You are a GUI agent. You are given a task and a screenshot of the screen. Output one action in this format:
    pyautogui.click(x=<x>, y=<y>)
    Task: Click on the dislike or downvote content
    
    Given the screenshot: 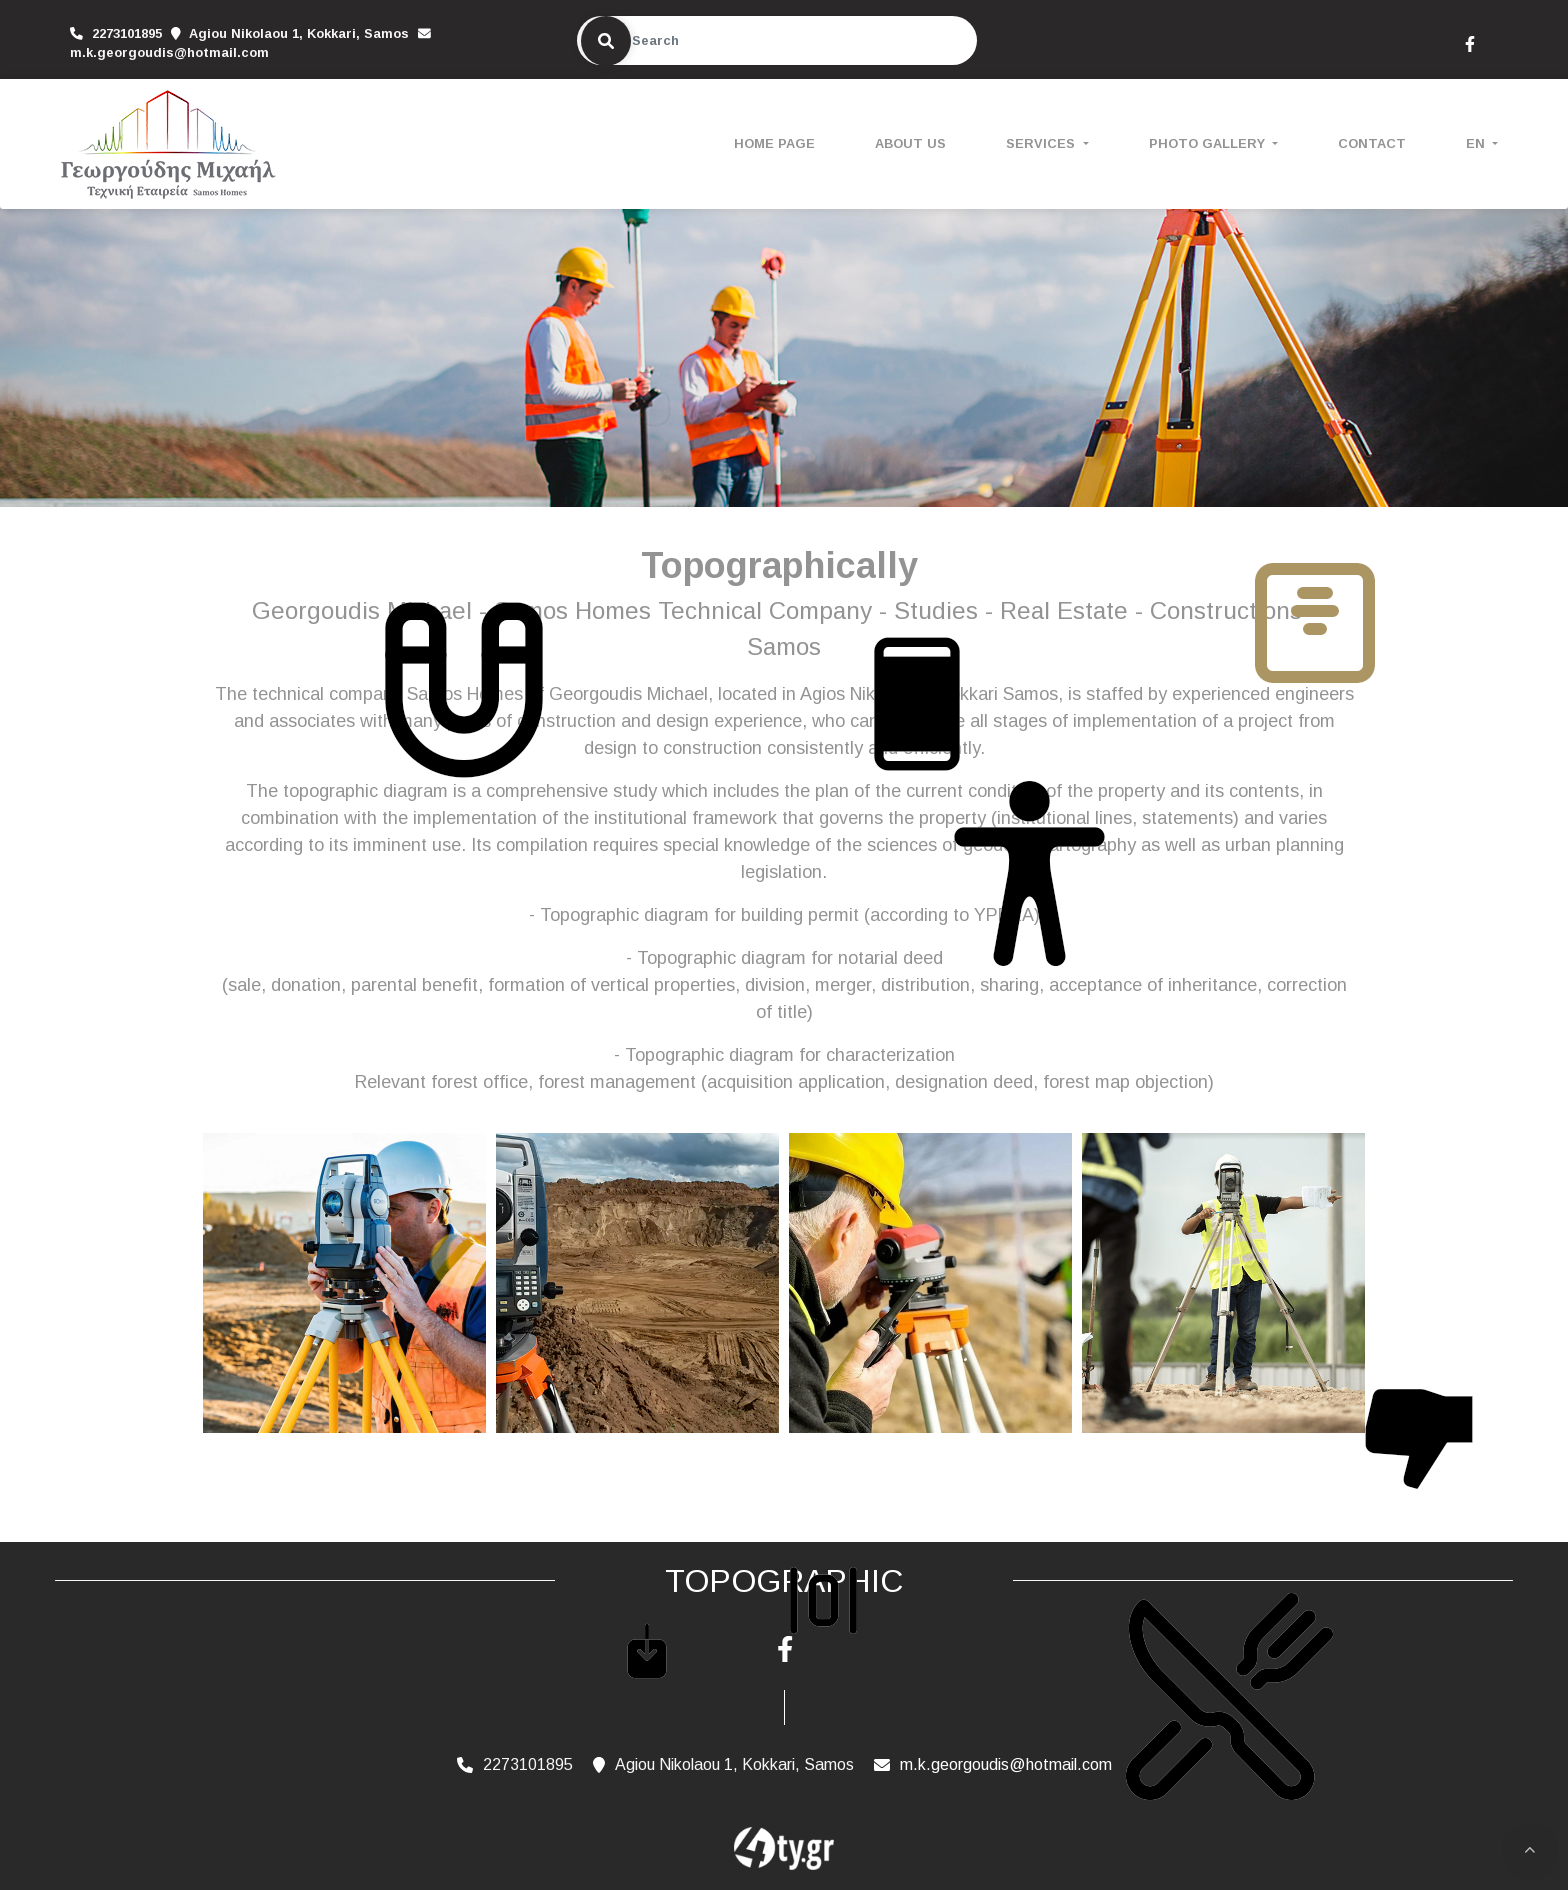 What is the action you would take?
    pyautogui.click(x=1419, y=1439)
    